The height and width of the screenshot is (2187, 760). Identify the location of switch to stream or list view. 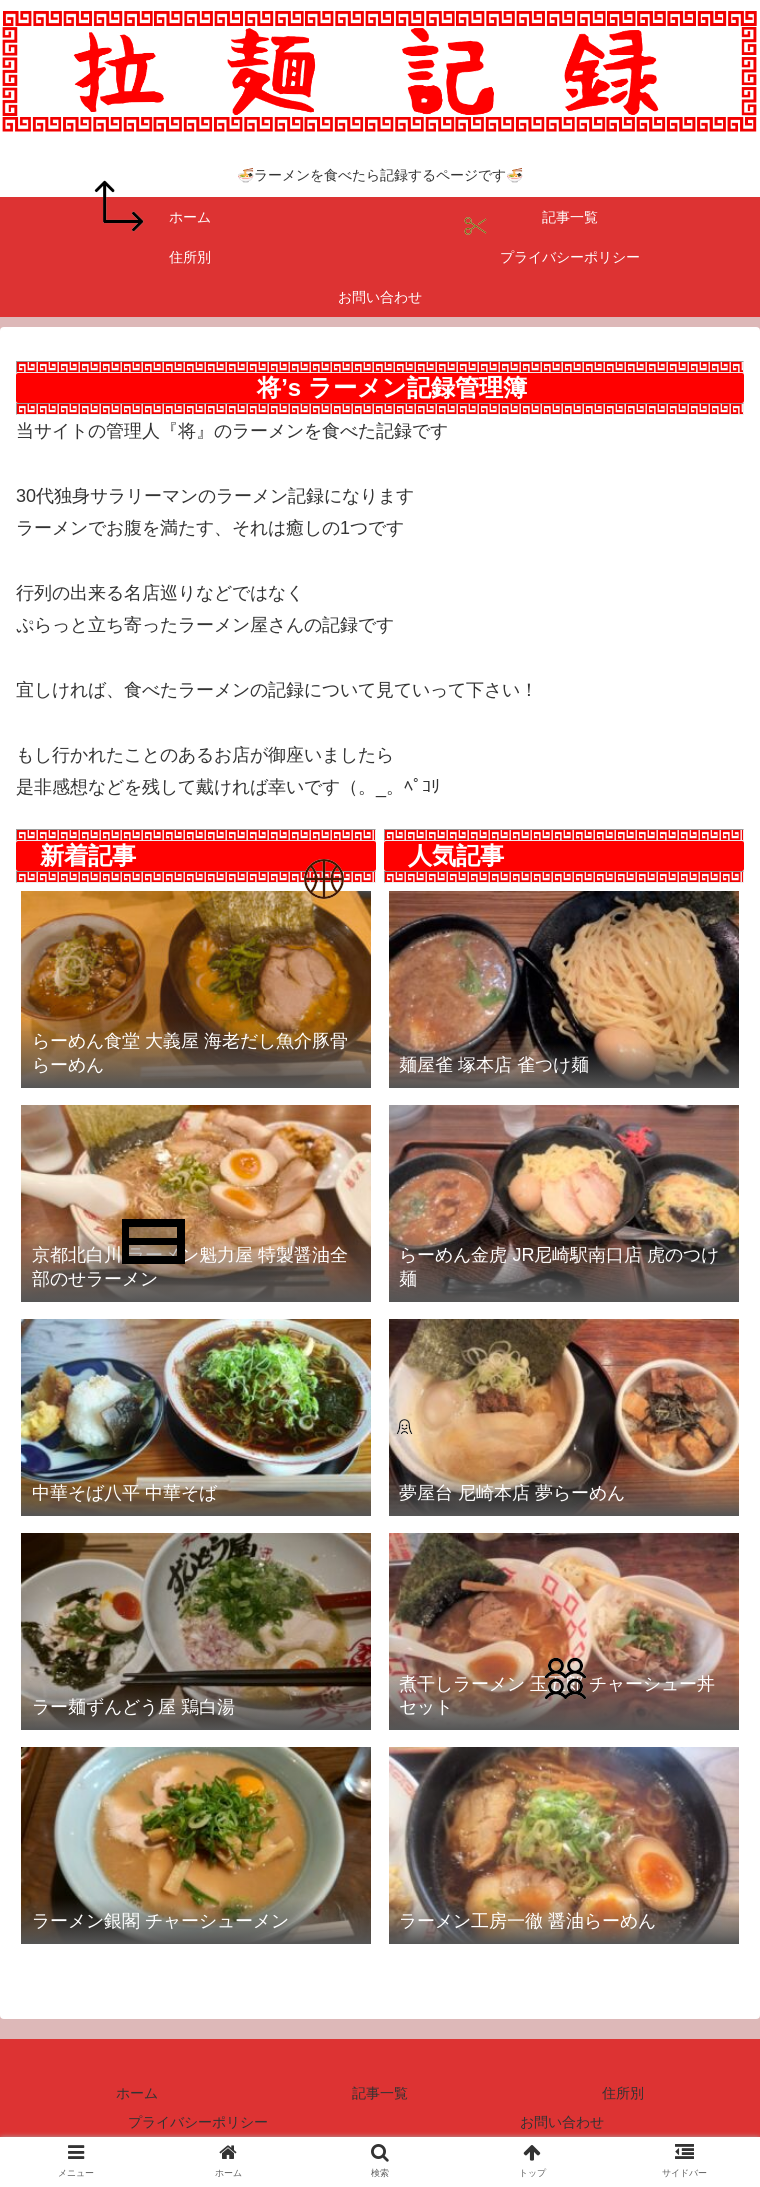
(151, 1241).